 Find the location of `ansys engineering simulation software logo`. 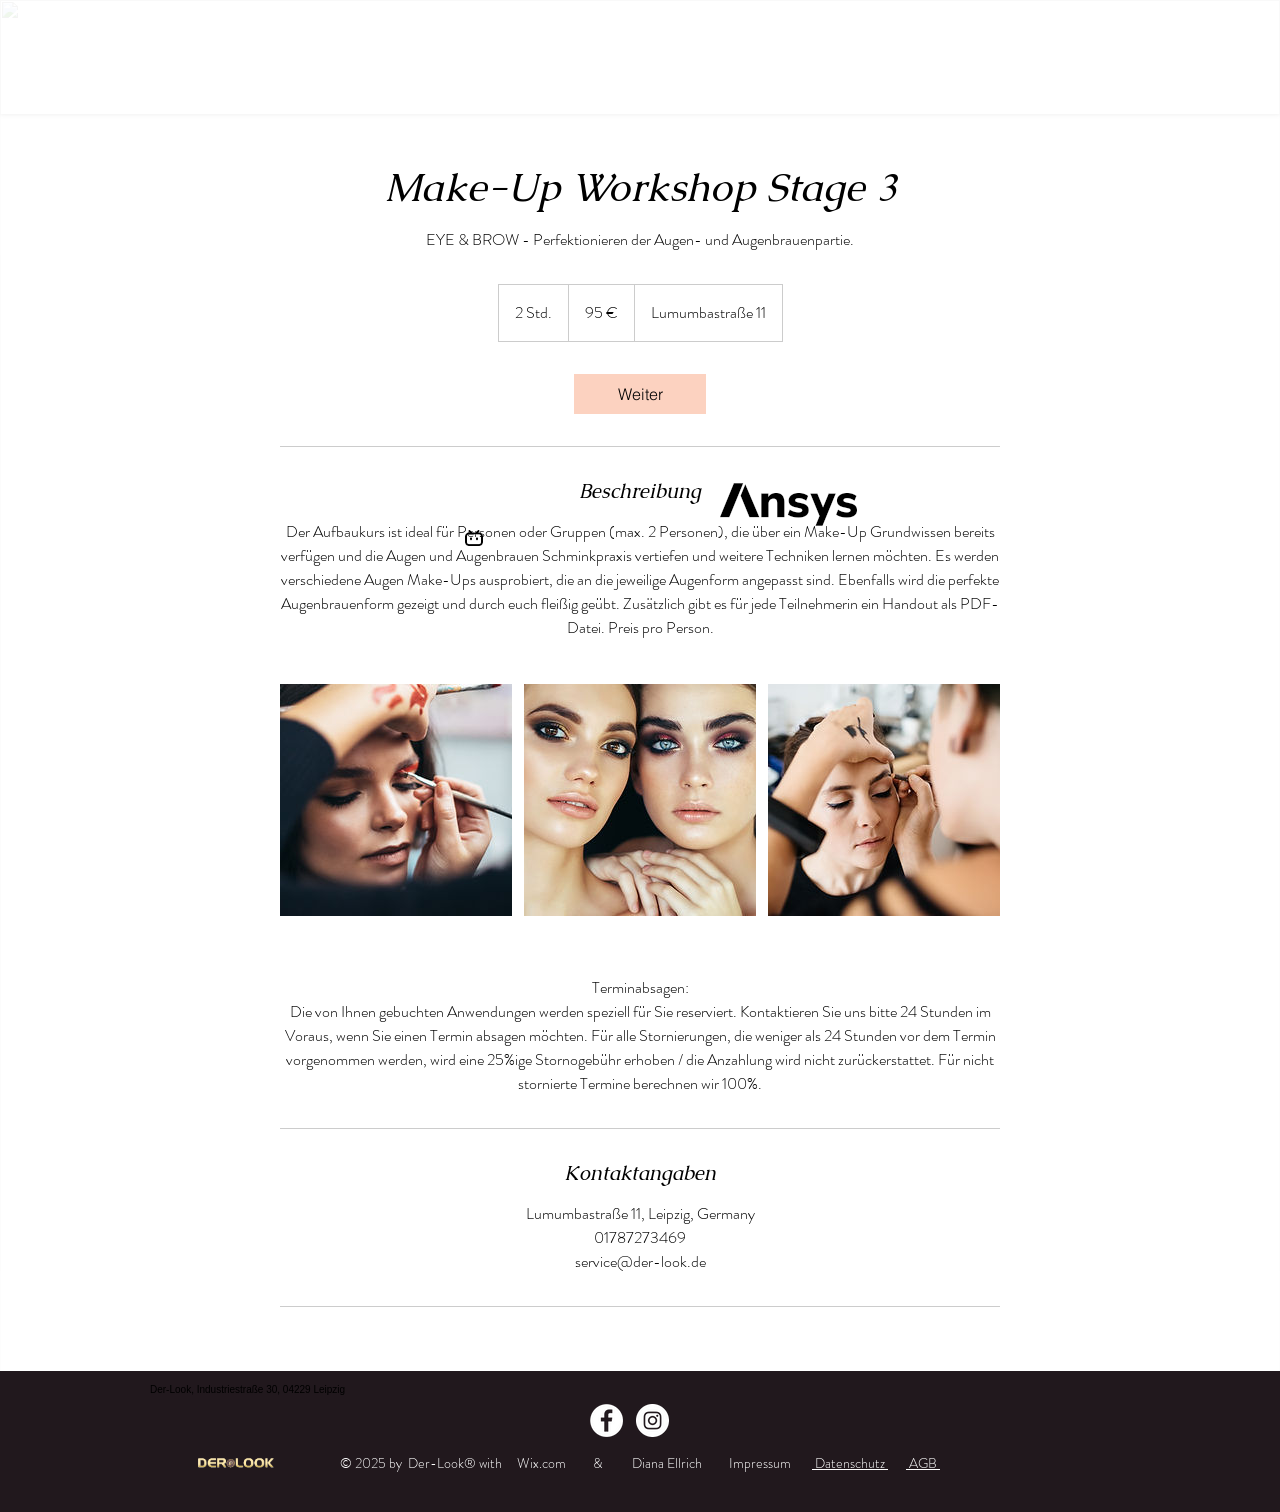

ansys engineering simulation software logo is located at coordinates (788, 504).